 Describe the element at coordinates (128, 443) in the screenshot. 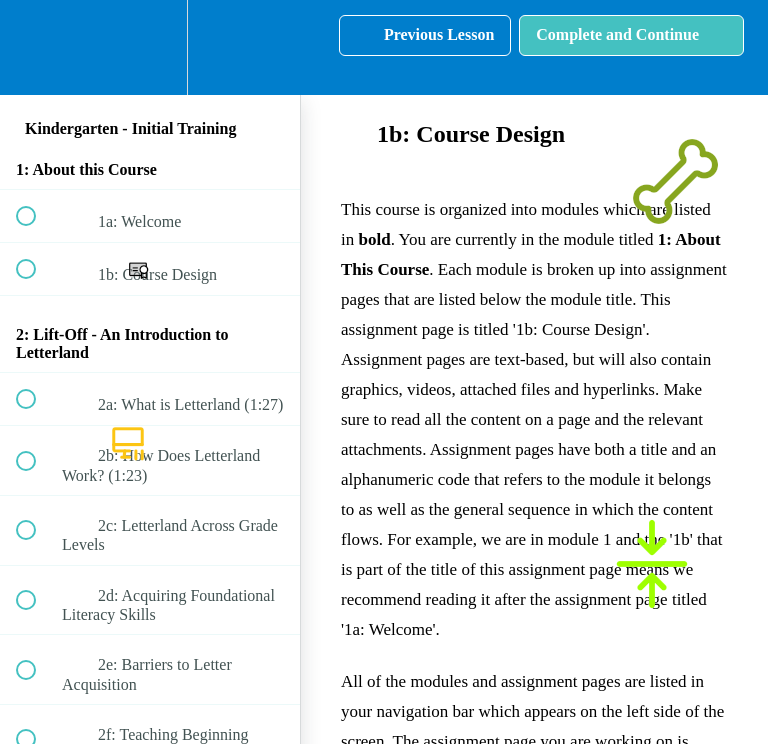

I see `pause media playback on desktop display` at that location.